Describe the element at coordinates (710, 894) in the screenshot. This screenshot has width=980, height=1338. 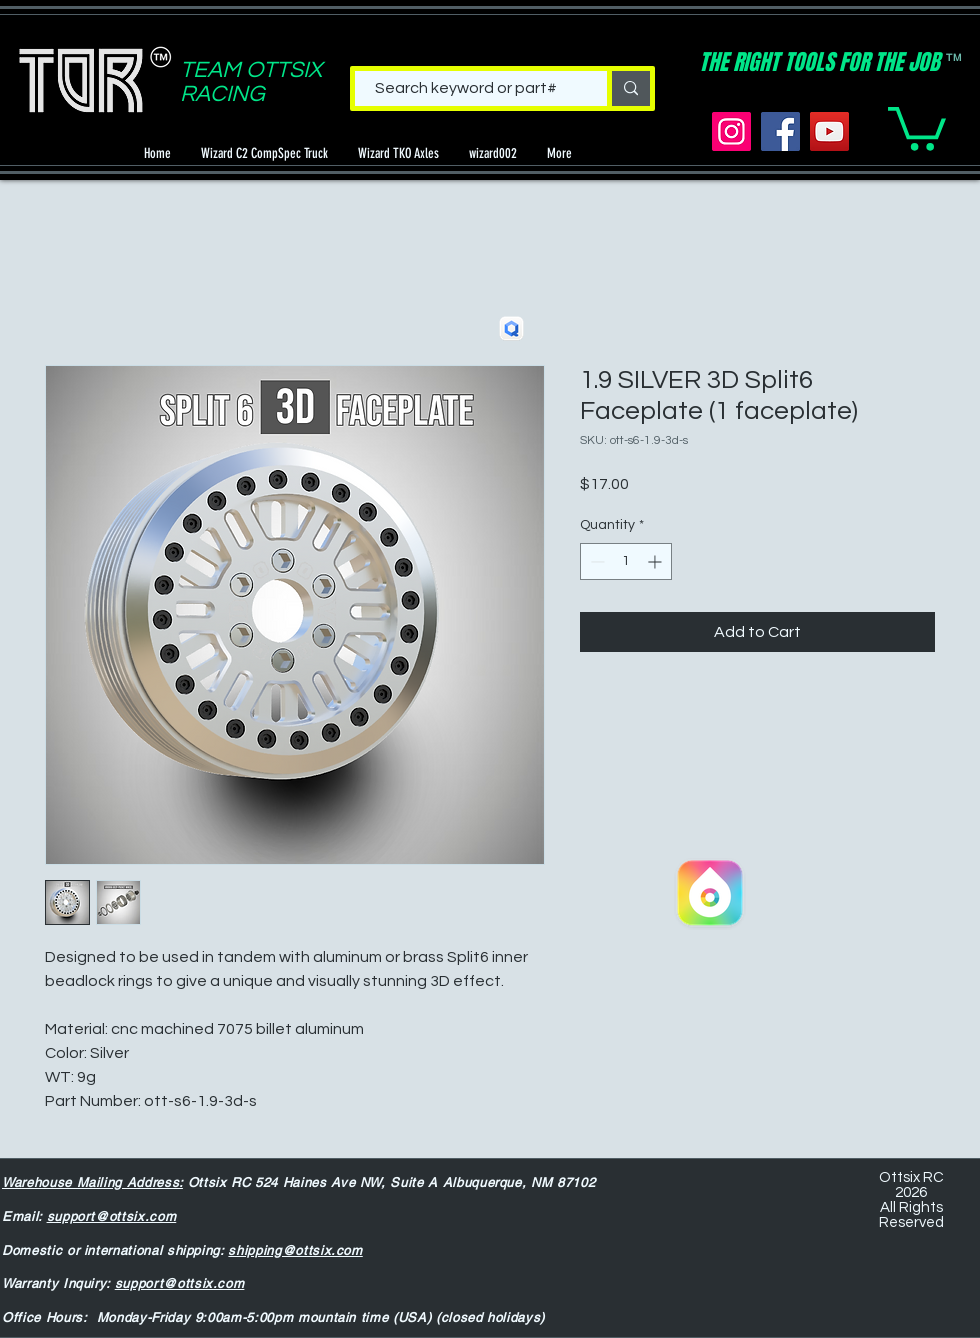
I see `open display color and calibration settings` at that location.